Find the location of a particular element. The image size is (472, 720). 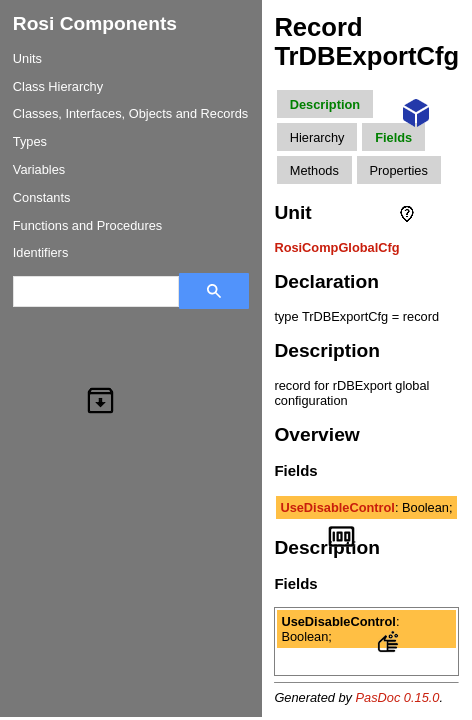

archive this item is located at coordinates (100, 400).